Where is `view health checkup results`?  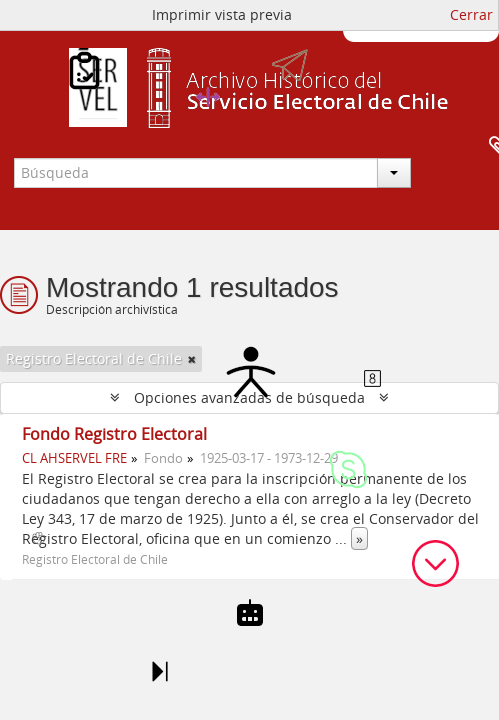 view health checkup results is located at coordinates (84, 70).